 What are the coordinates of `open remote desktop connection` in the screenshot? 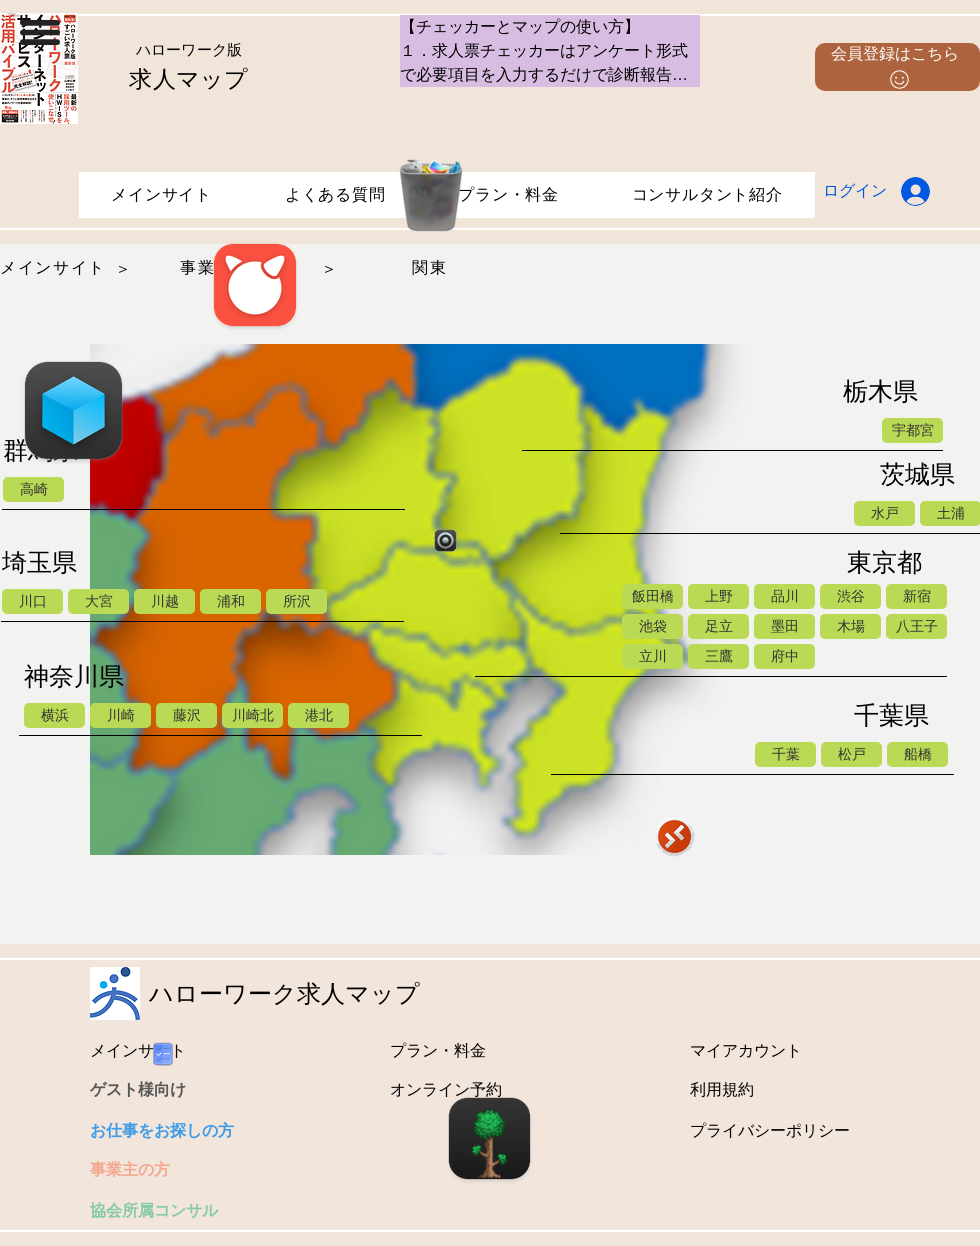 It's located at (674, 836).